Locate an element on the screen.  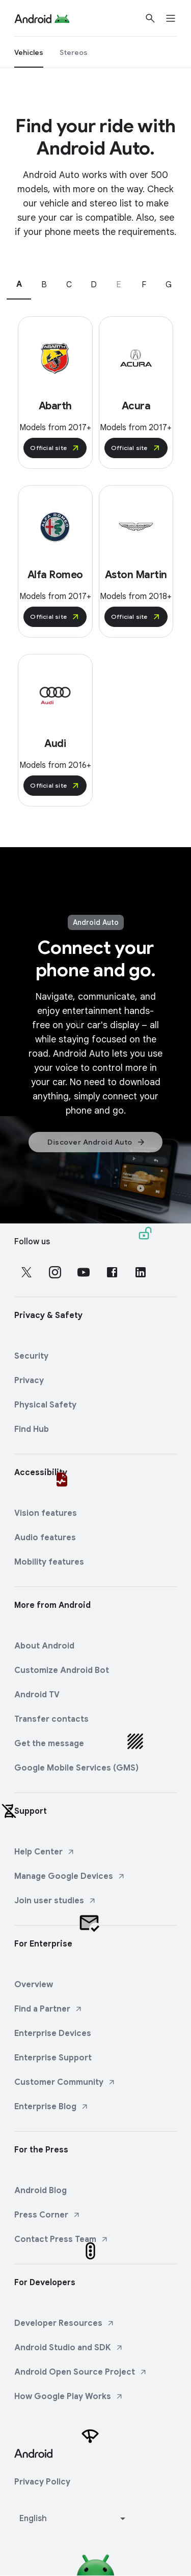
apply texture or pattern to selection is located at coordinates (135, 1741).